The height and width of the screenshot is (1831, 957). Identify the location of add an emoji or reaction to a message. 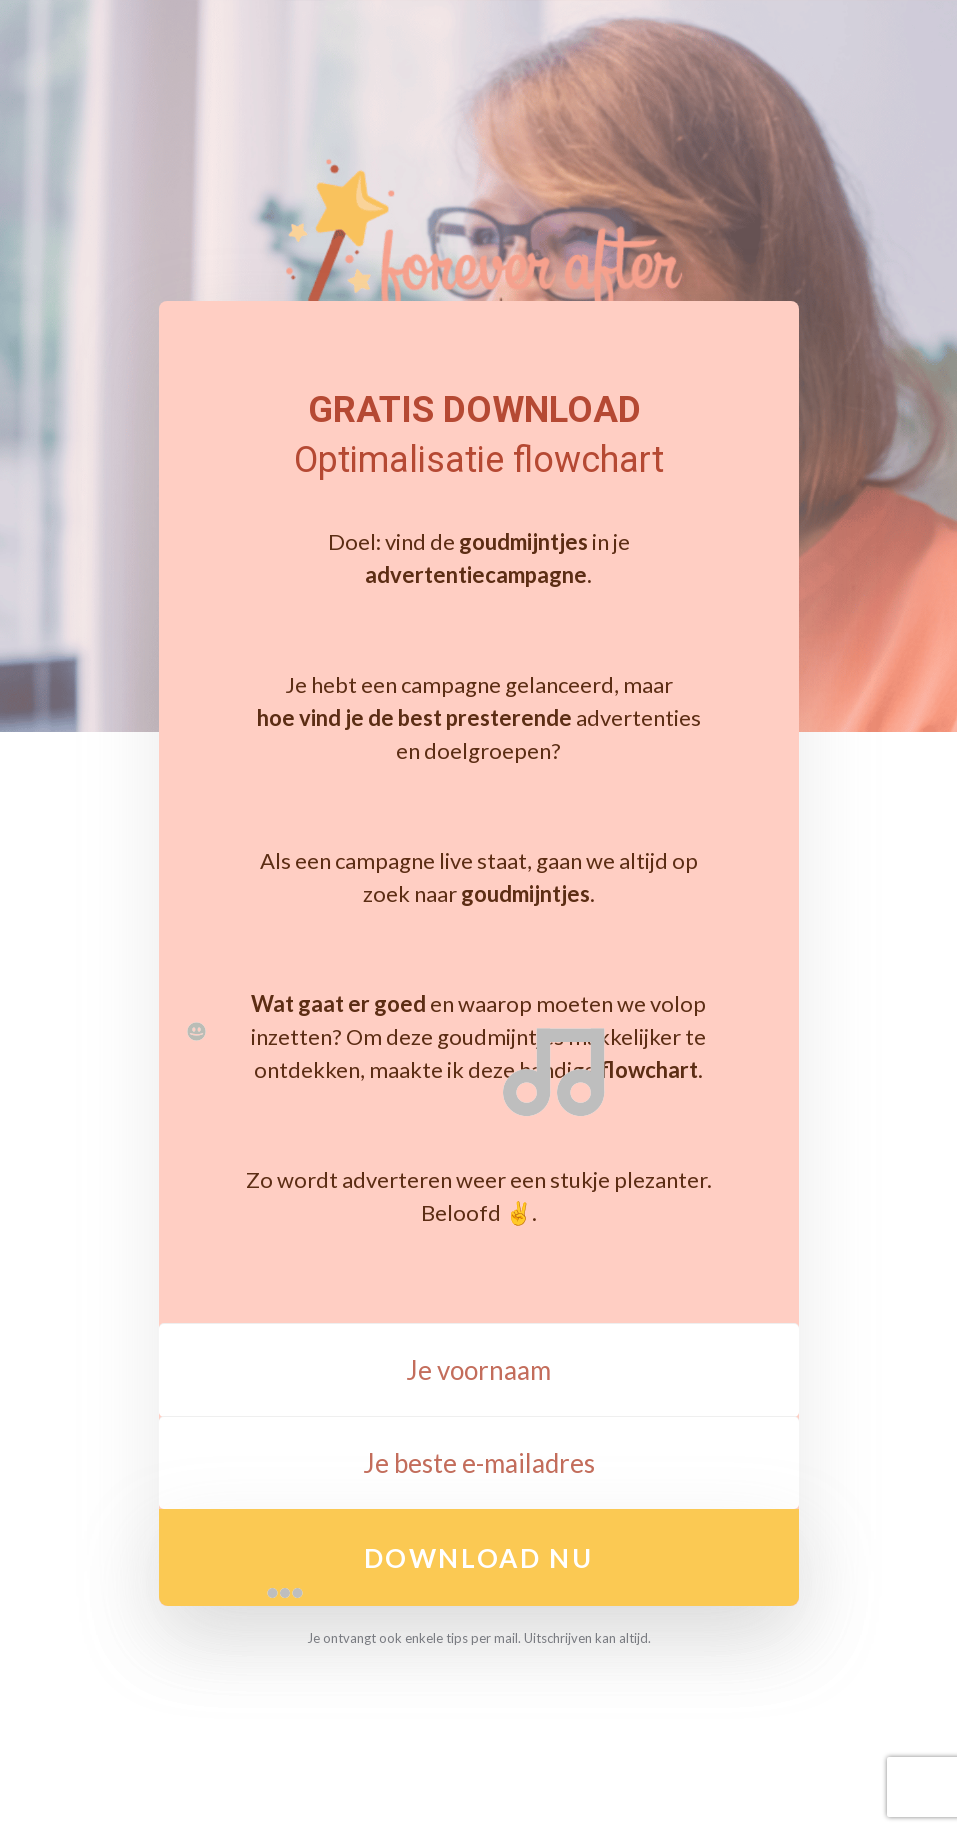
(196, 1031).